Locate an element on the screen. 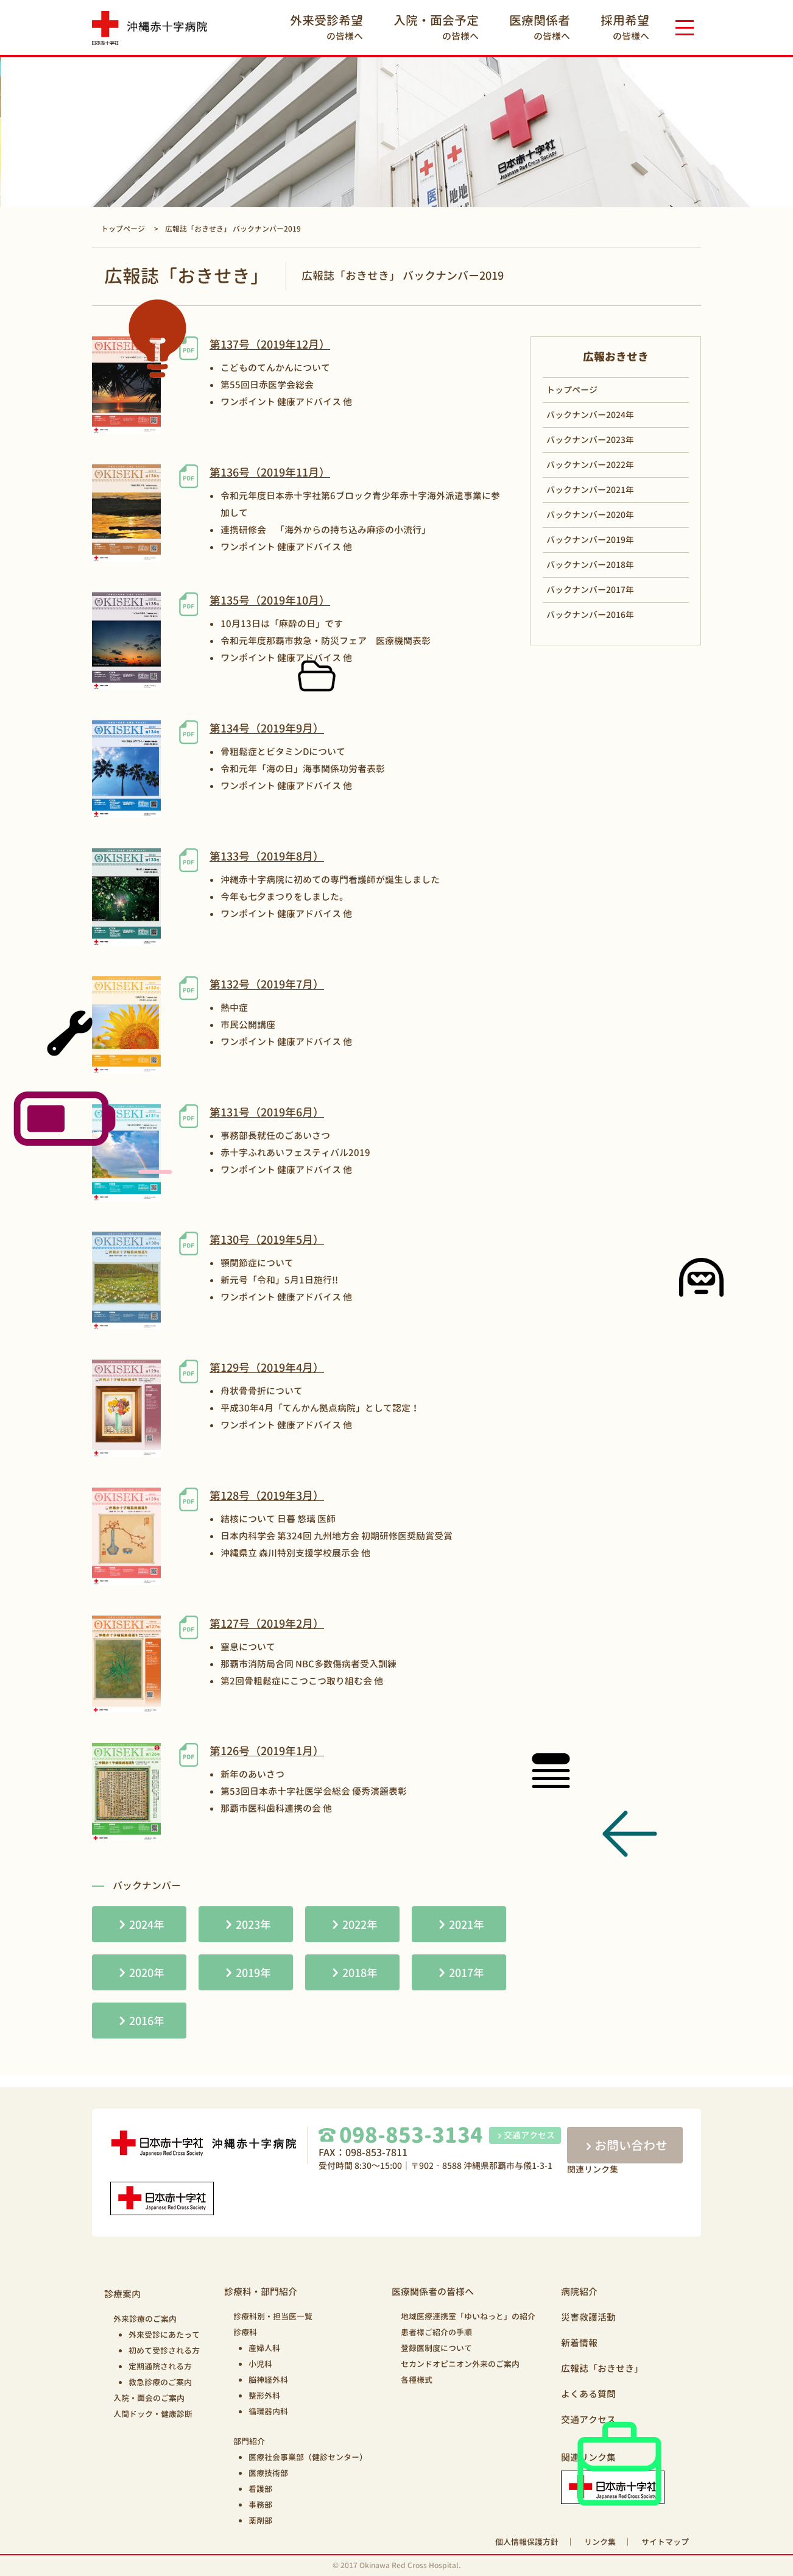  go back to the previous screen is located at coordinates (630, 1834).